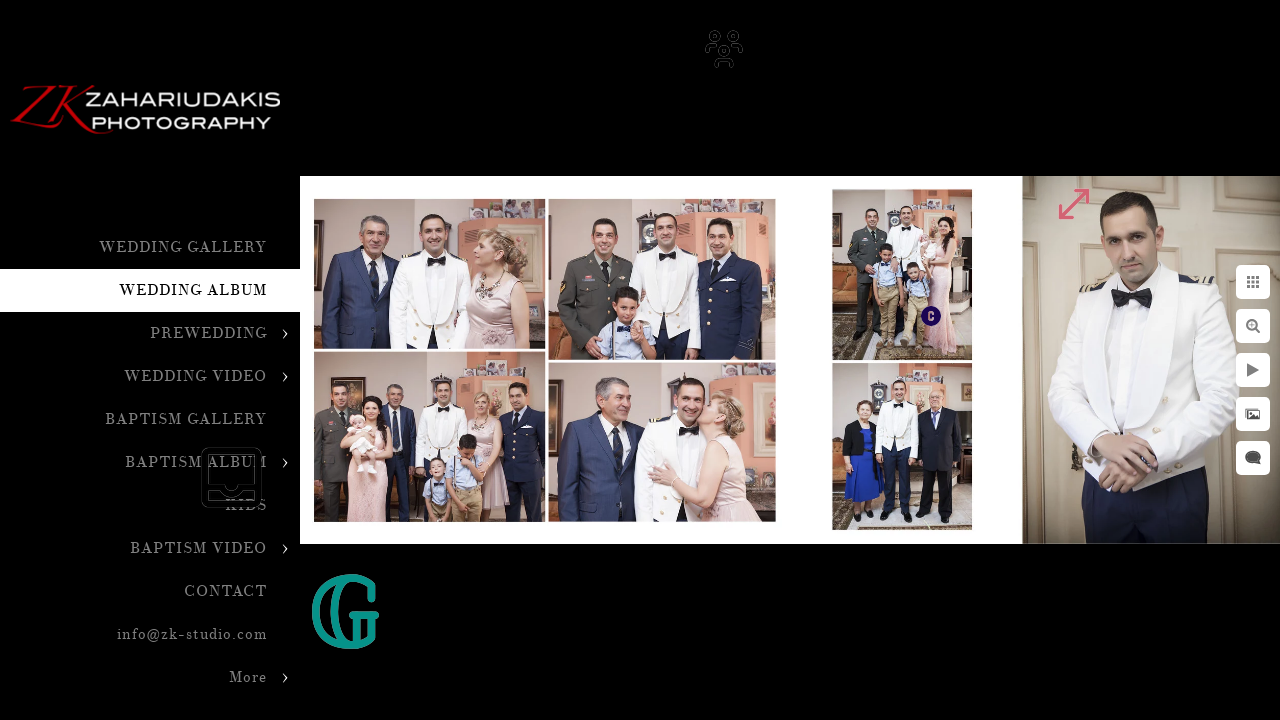 This screenshot has width=1280, height=720. What do you see at coordinates (931, 316) in the screenshot?
I see `indicates copyright status` at bounding box center [931, 316].